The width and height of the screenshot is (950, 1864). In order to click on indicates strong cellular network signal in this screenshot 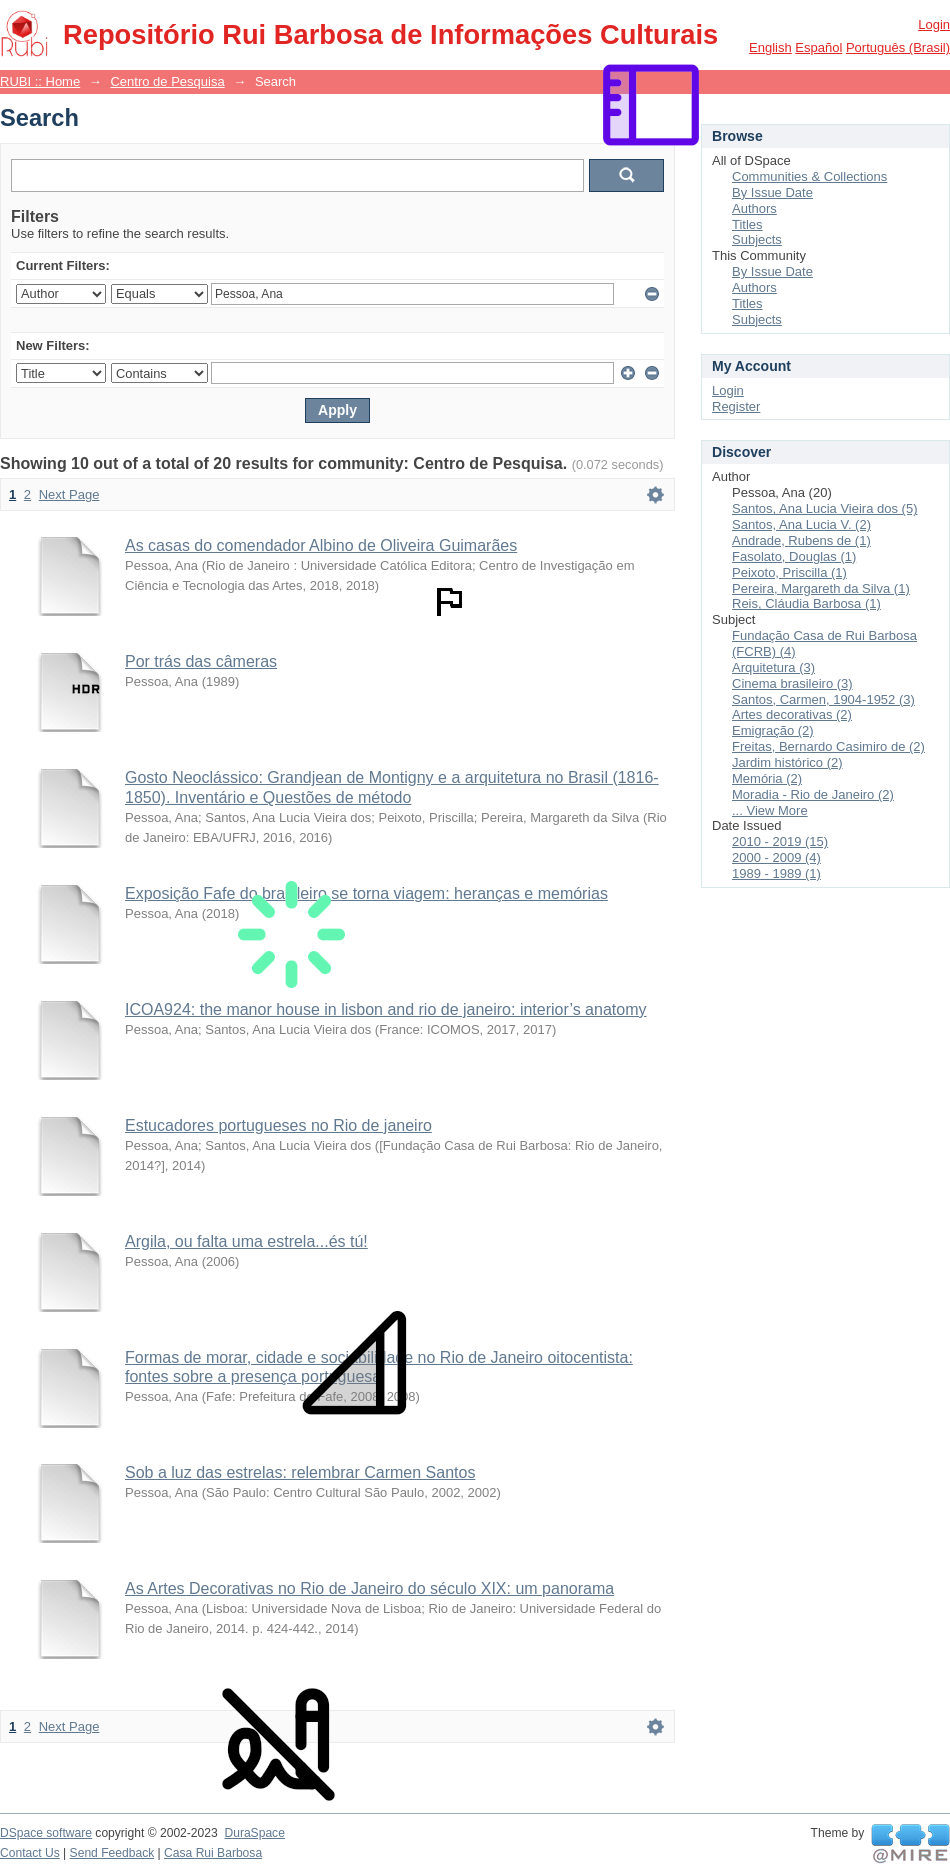, I will do `click(363, 1367)`.